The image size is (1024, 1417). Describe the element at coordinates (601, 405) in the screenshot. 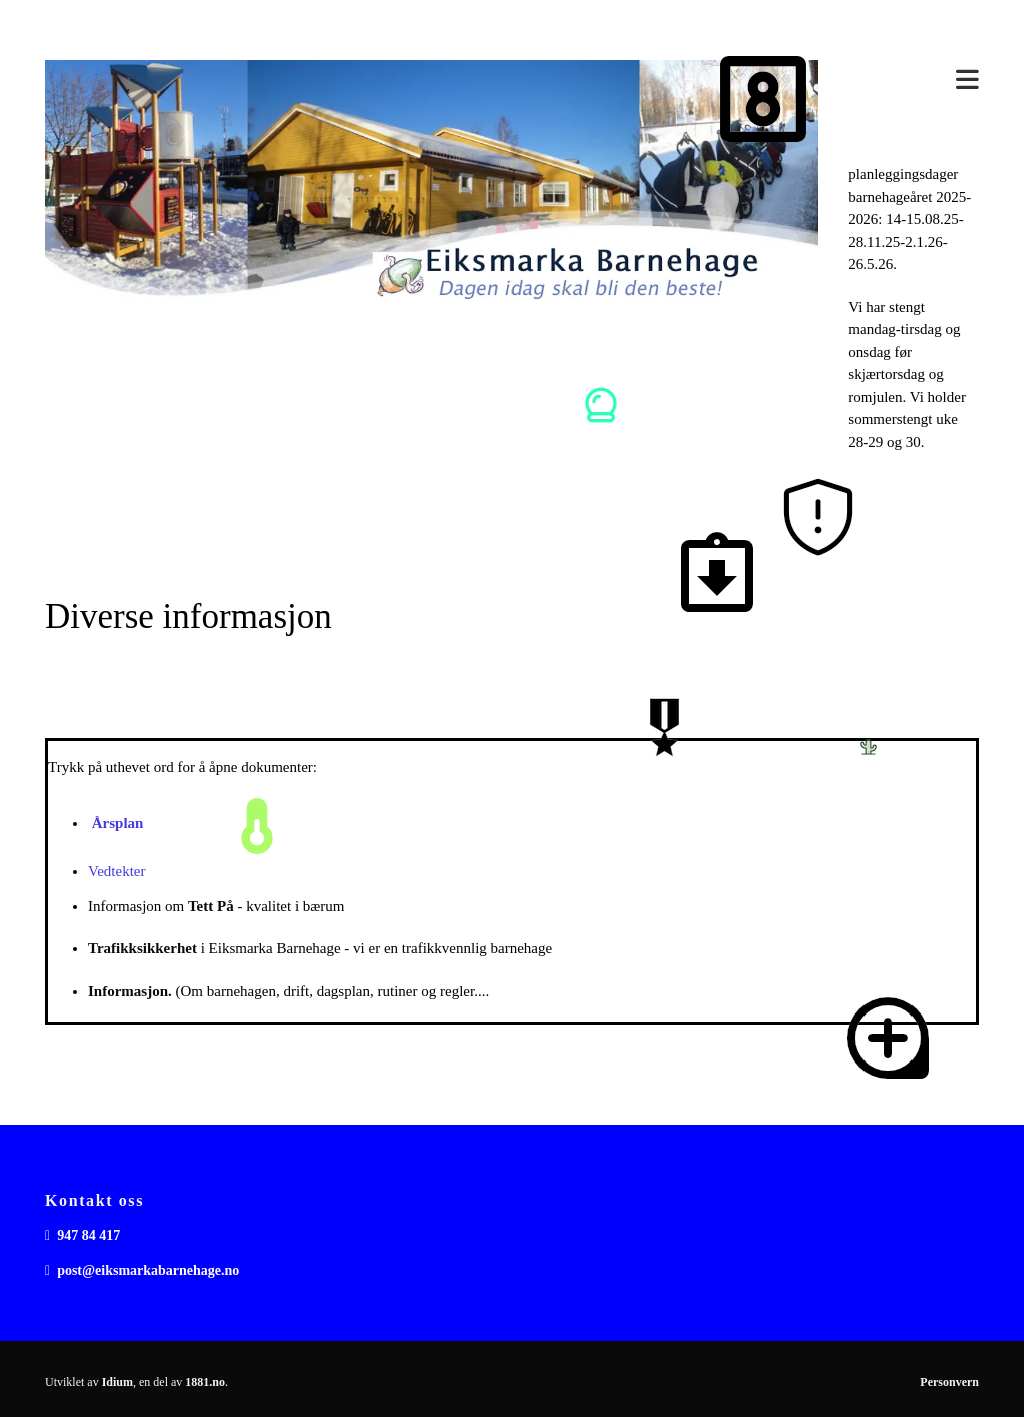

I see `access fortune or prediction features` at that location.